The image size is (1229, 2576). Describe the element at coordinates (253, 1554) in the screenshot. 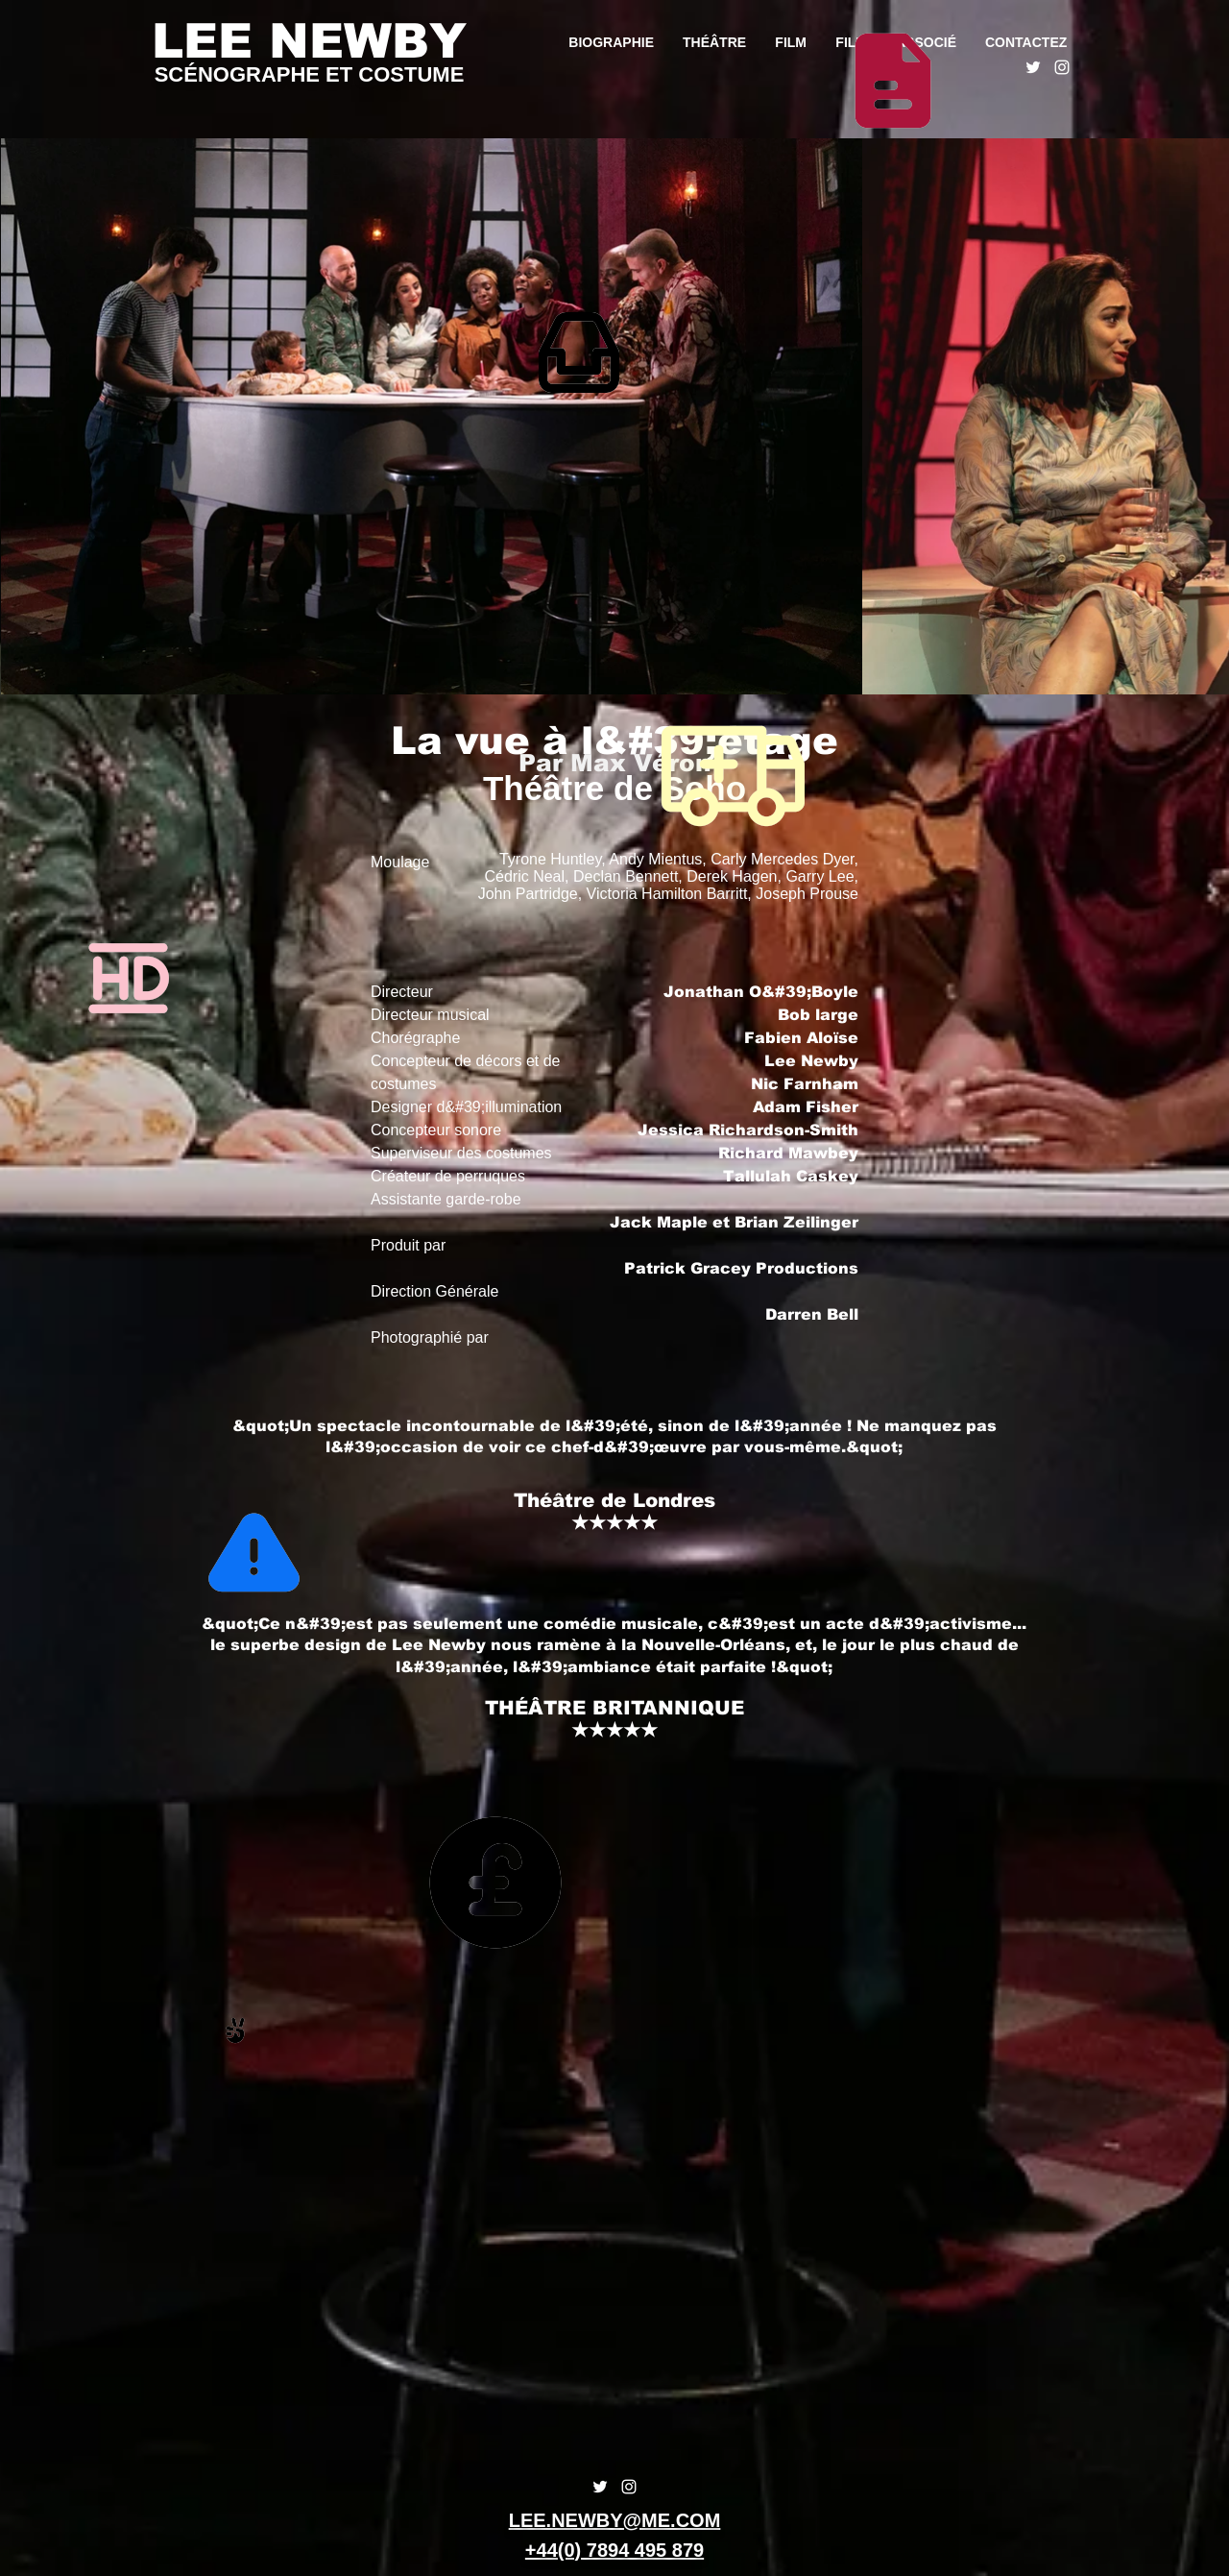

I see `indicates a warning or caution state` at that location.